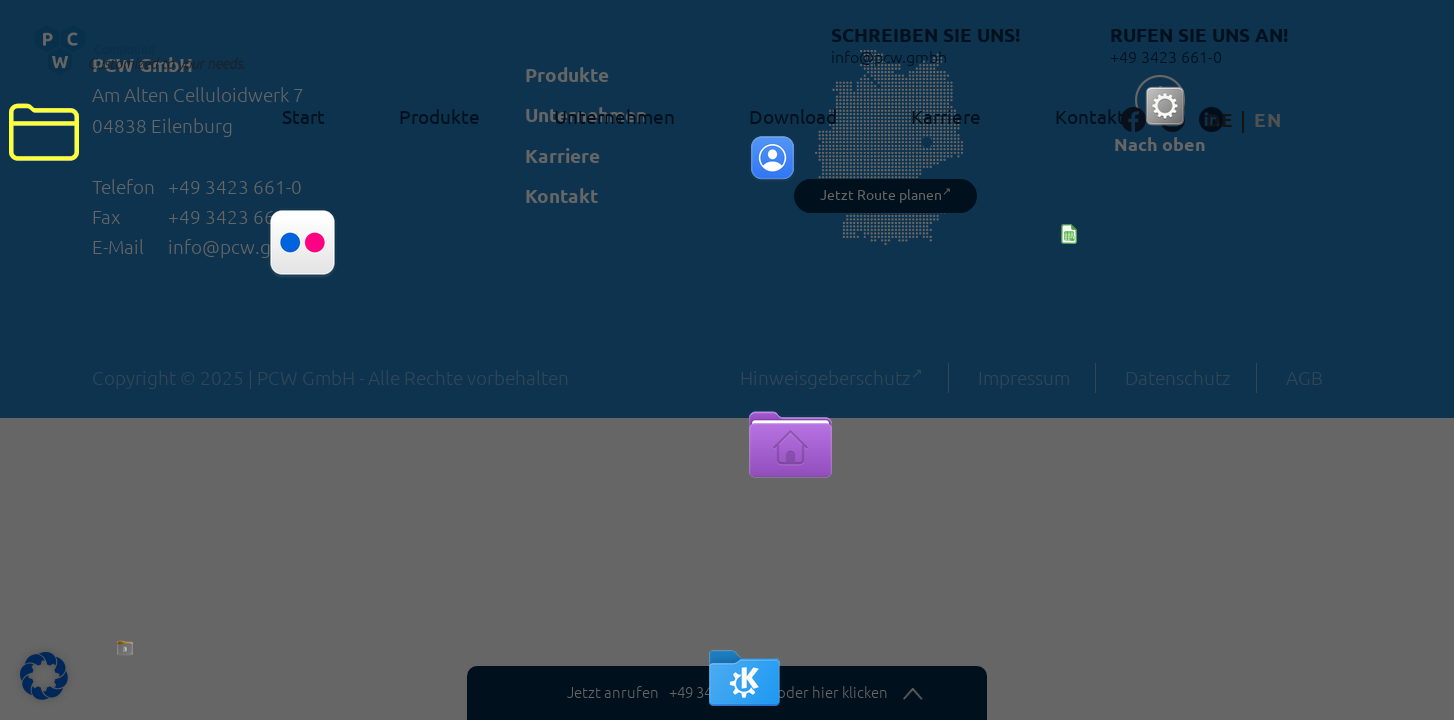 The width and height of the screenshot is (1454, 720). I want to click on shared library file type indicator, so click(1165, 106).